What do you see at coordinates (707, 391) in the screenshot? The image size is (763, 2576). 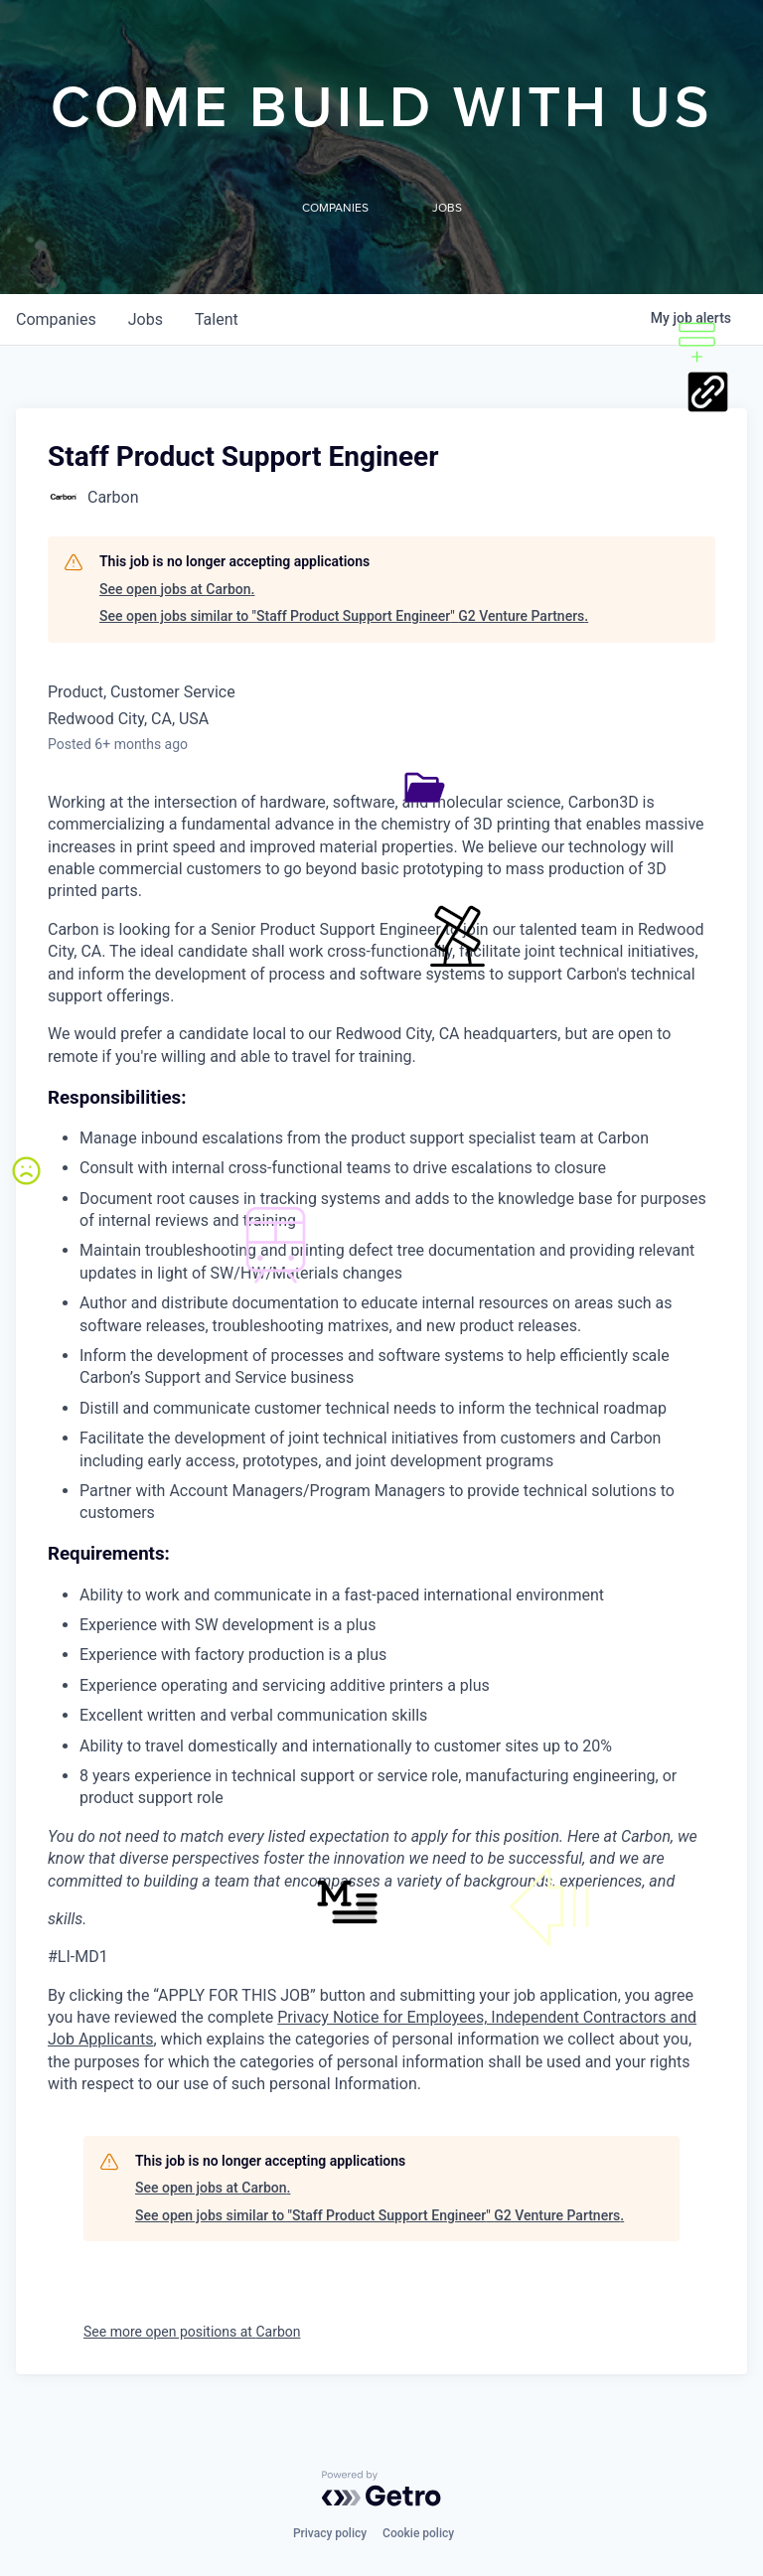 I see `copy link to clipboard` at bounding box center [707, 391].